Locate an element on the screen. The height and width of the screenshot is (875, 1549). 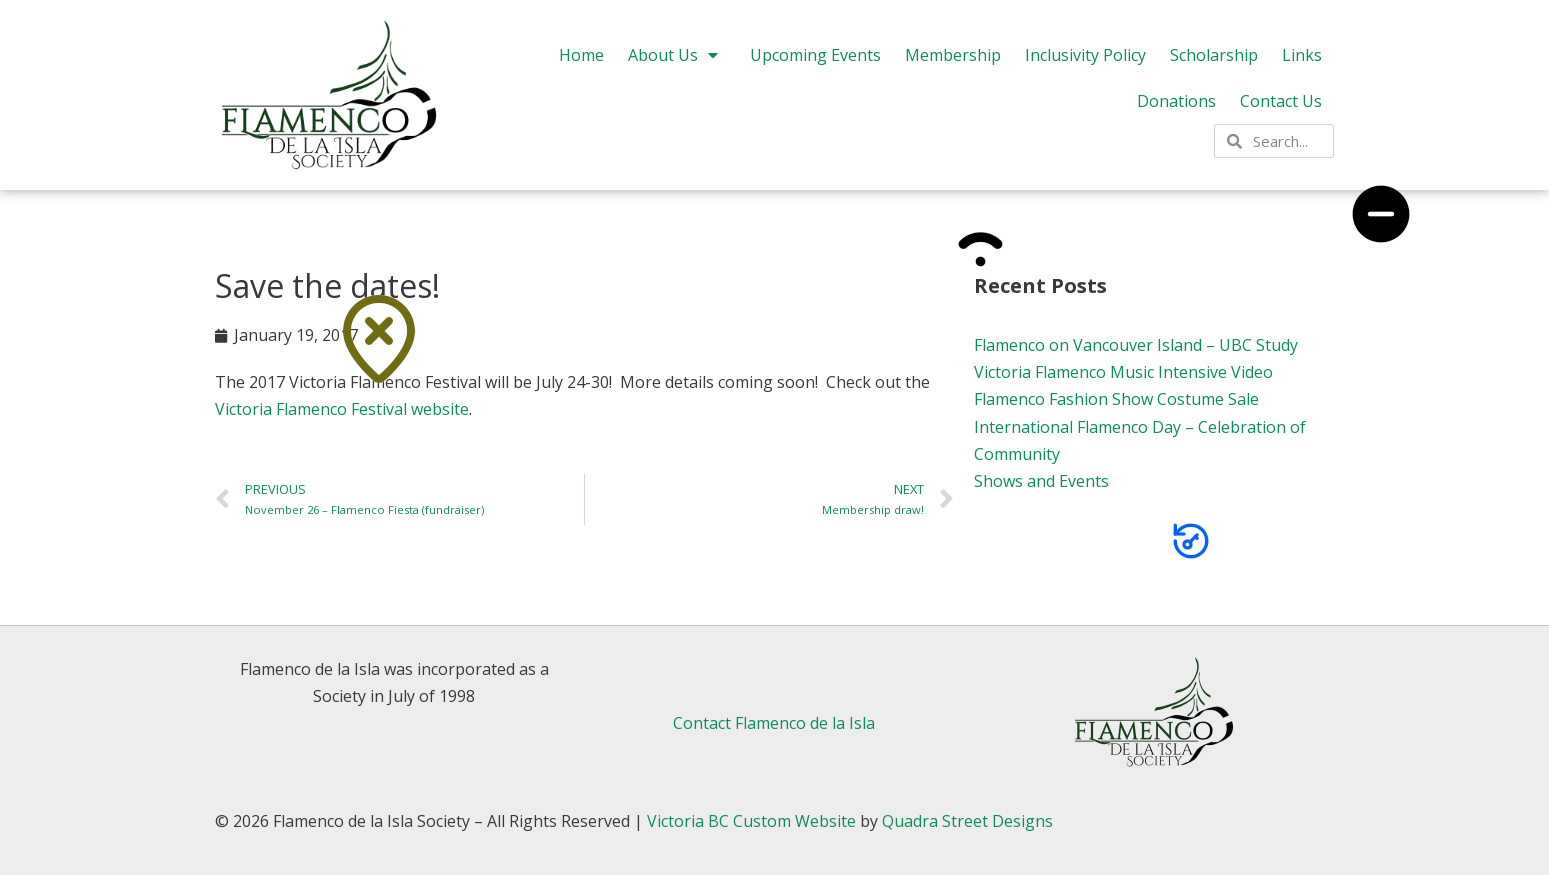
remove an item from a list or cart is located at coordinates (1381, 214).